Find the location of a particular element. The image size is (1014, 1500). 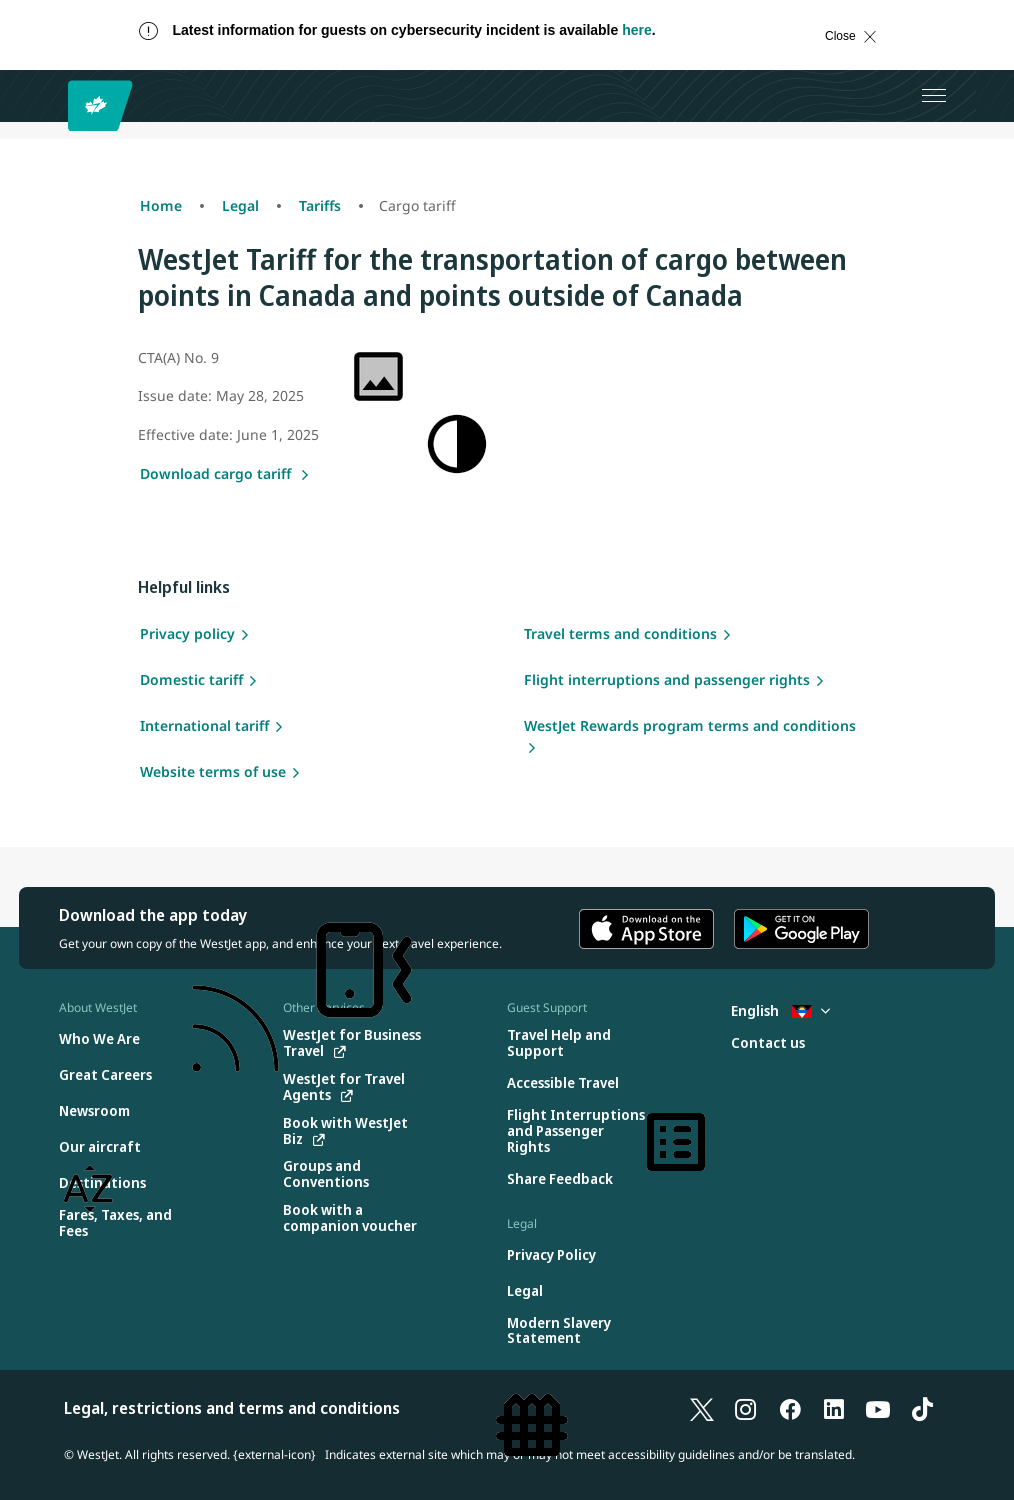

view photos or images is located at coordinates (378, 376).